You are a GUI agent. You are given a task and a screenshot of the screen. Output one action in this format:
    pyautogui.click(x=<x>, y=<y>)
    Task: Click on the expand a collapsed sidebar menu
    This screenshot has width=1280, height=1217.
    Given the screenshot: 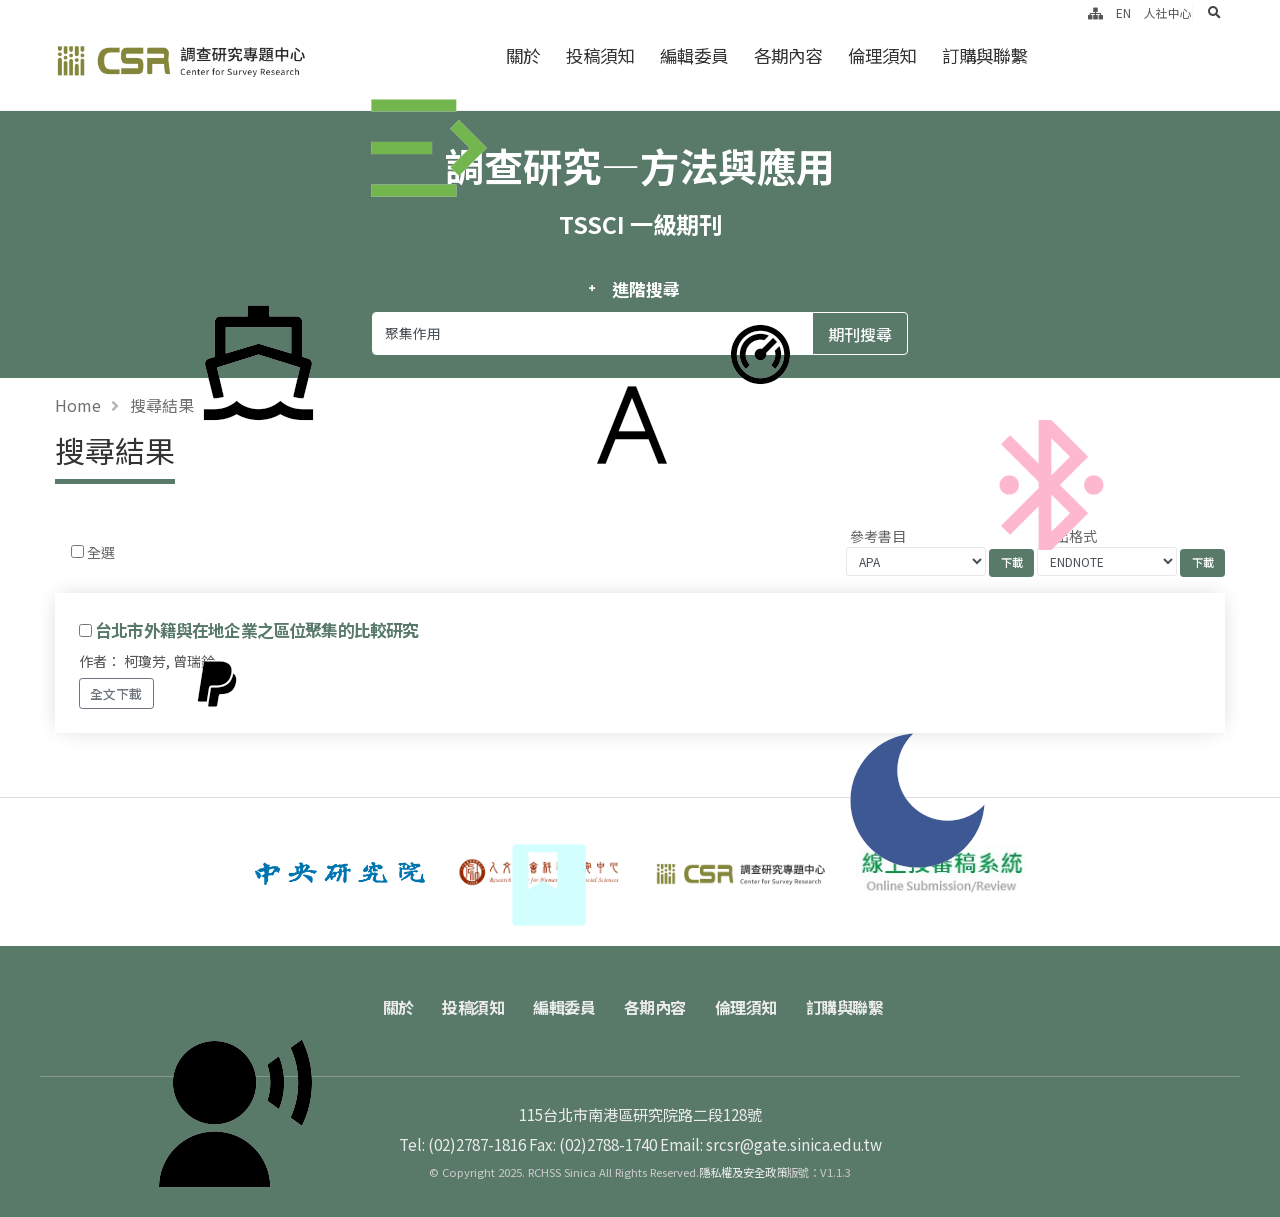 What is the action you would take?
    pyautogui.click(x=426, y=148)
    